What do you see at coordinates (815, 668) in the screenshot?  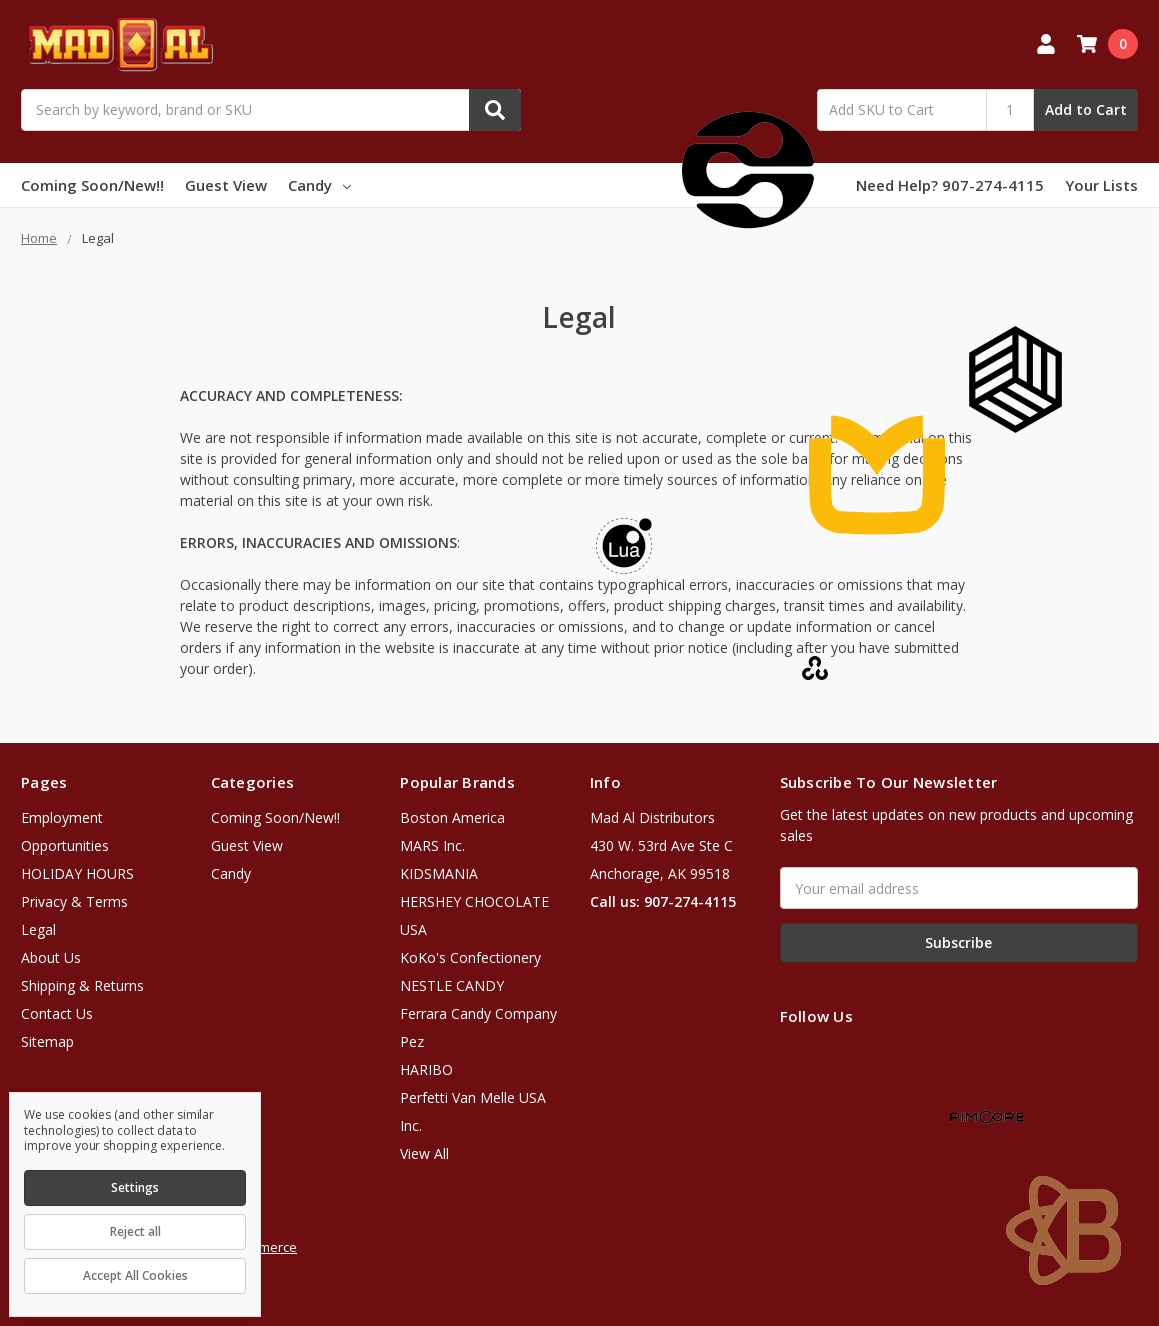 I see `OpenCV computer vision library logo` at bounding box center [815, 668].